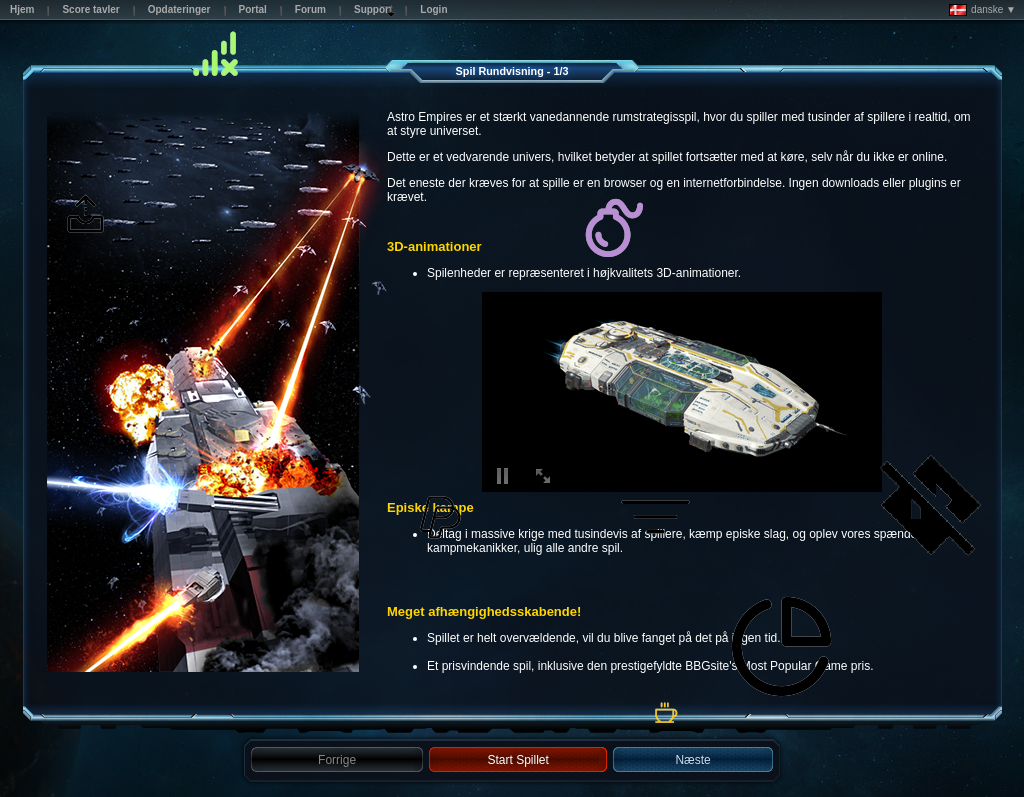 This screenshot has height=797, width=1024. I want to click on move item right then down, so click(387, 10).